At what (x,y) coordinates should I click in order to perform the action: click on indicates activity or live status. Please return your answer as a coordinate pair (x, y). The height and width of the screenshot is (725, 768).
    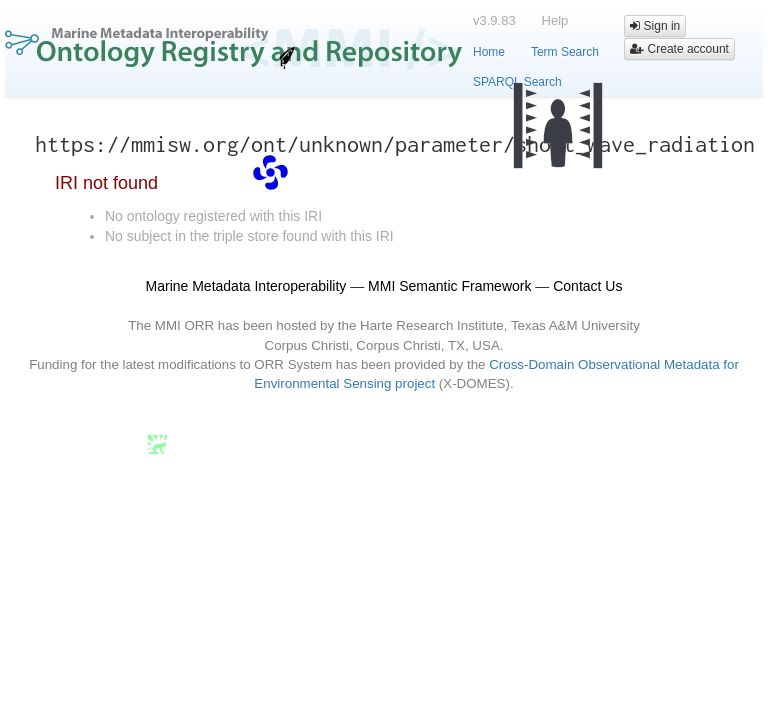
    Looking at the image, I should click on (270, 172).